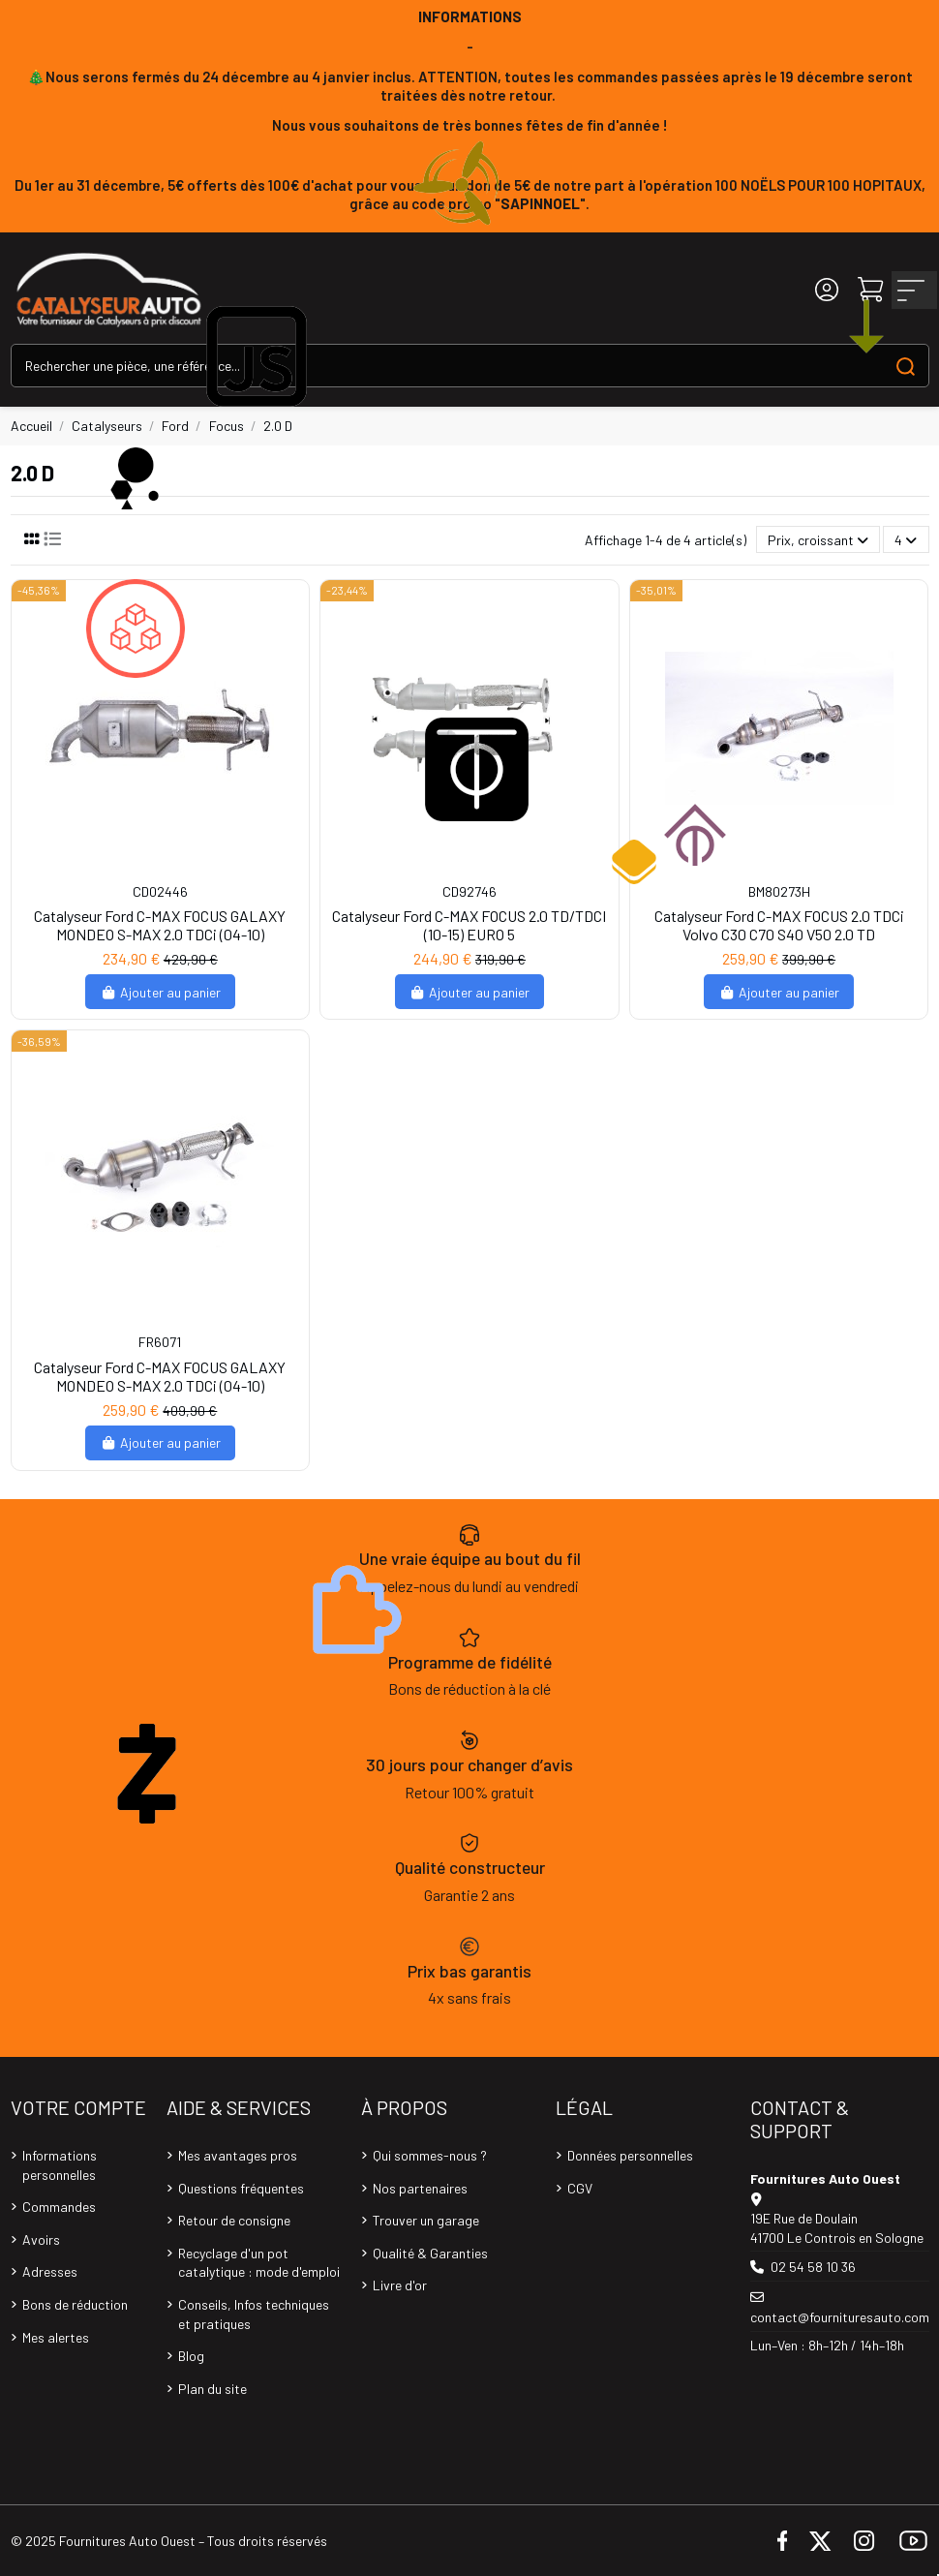  Describe the element at coordinates (136, 629) in the screenshot. I see `tRPC framework logo` at that location.